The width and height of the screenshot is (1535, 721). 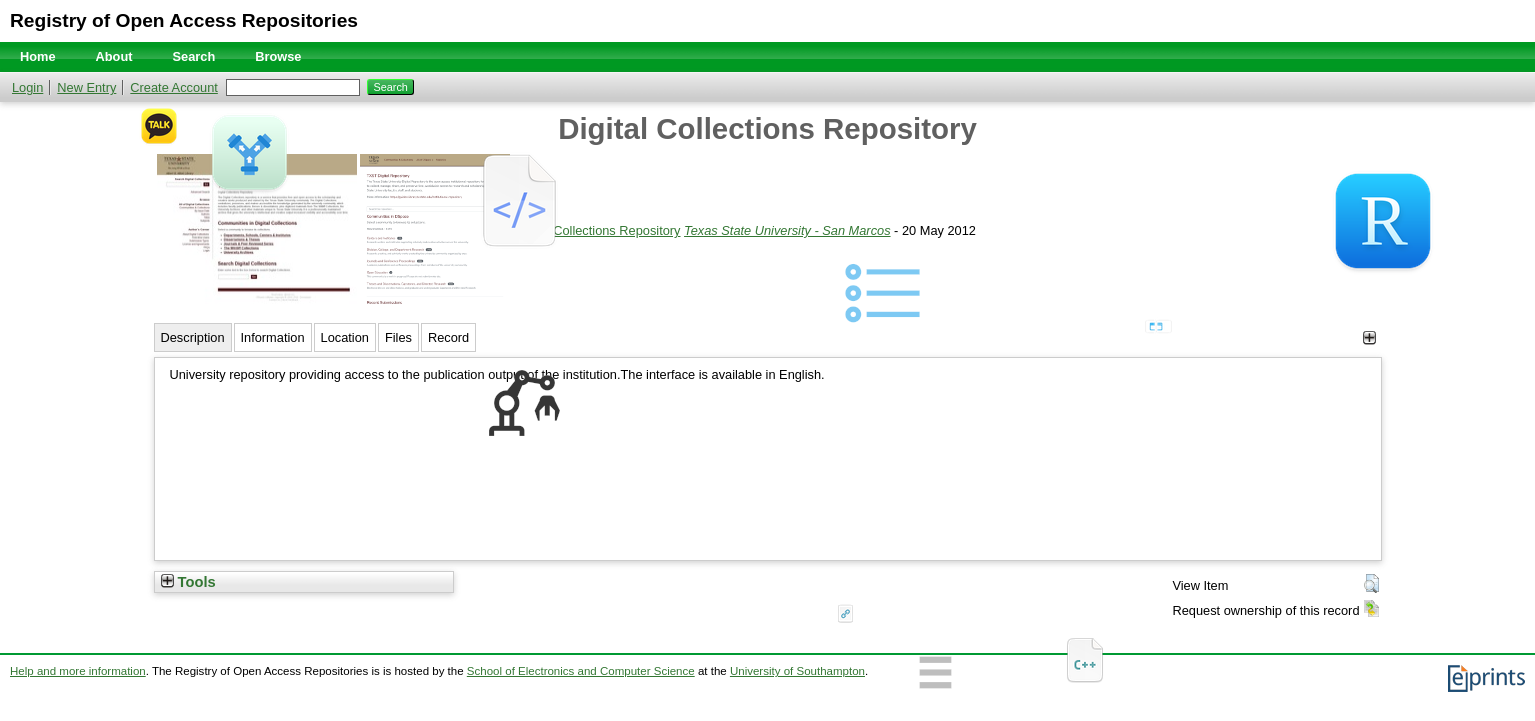 What do you see at coordinates (1383, 221) in the screenshot?
I see `open RStudio application` at bounding box center [1383, 221].